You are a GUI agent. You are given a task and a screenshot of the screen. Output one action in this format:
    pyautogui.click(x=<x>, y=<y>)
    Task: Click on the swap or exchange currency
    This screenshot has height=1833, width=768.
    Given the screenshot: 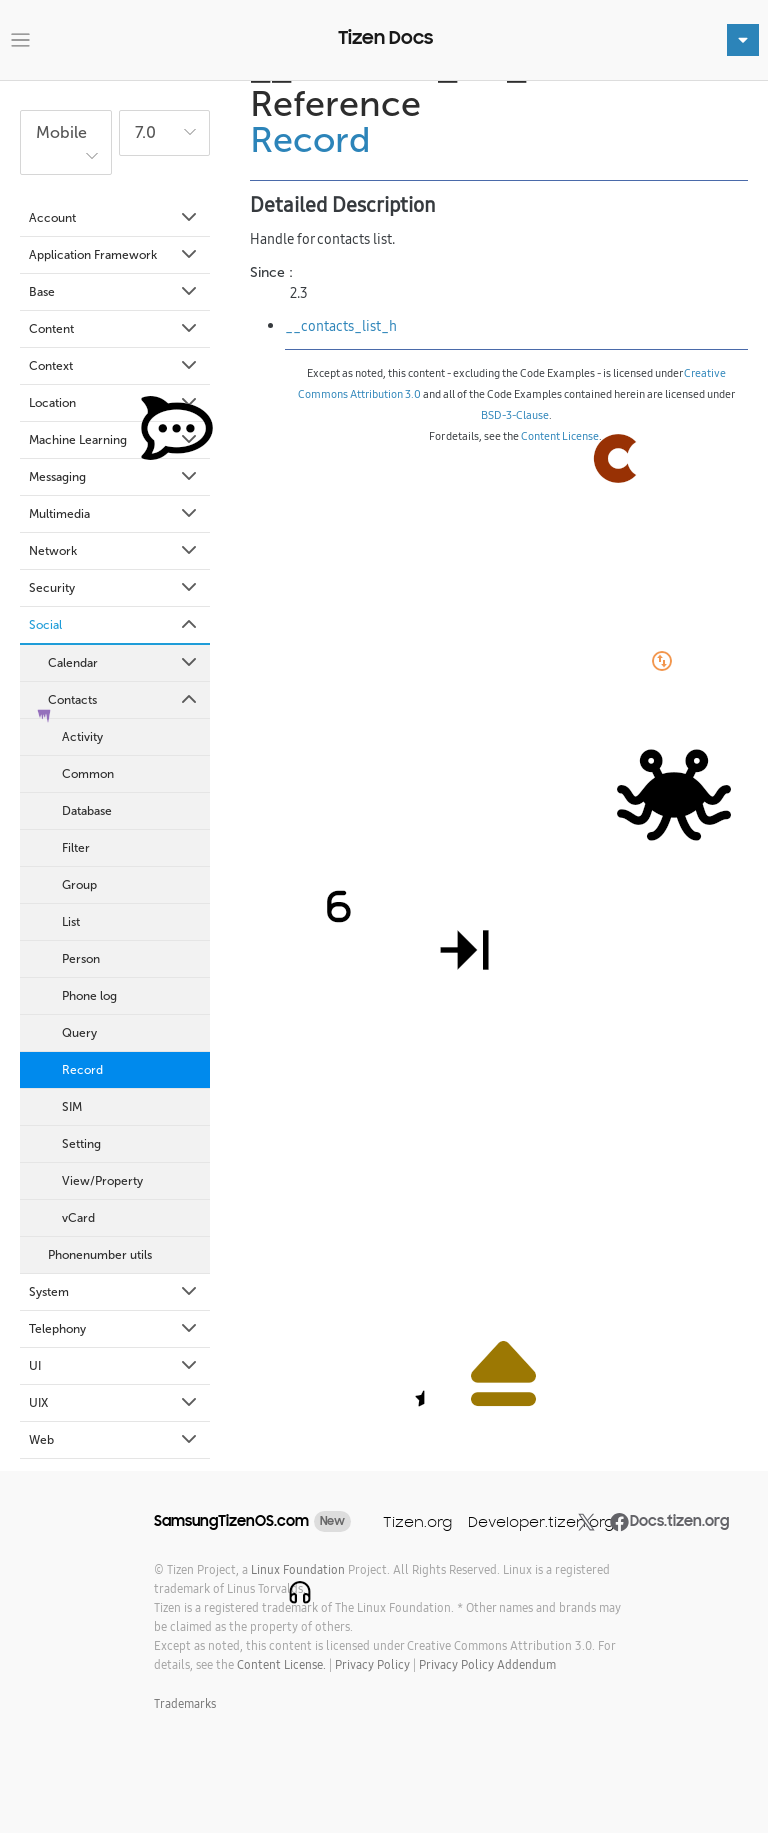 What is the action you would take?
    pyautogui.click(x=662, y=661)
    